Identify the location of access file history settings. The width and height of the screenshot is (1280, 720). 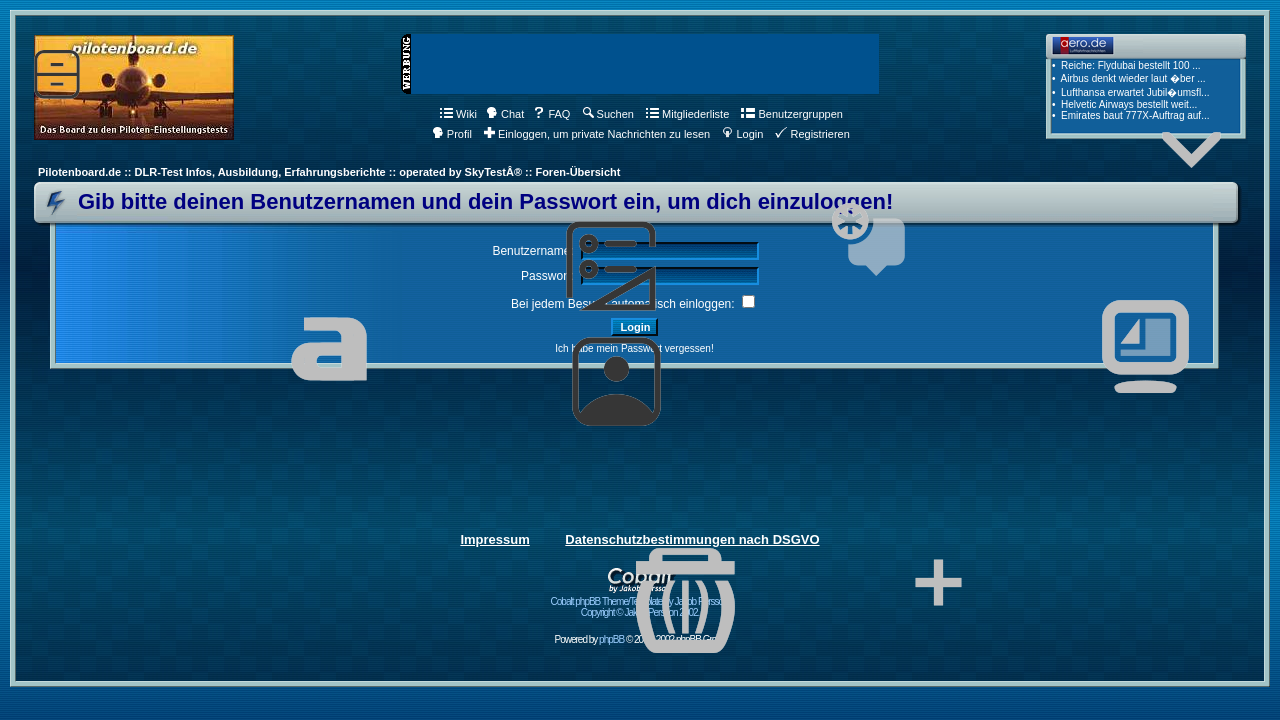
(57, 76).